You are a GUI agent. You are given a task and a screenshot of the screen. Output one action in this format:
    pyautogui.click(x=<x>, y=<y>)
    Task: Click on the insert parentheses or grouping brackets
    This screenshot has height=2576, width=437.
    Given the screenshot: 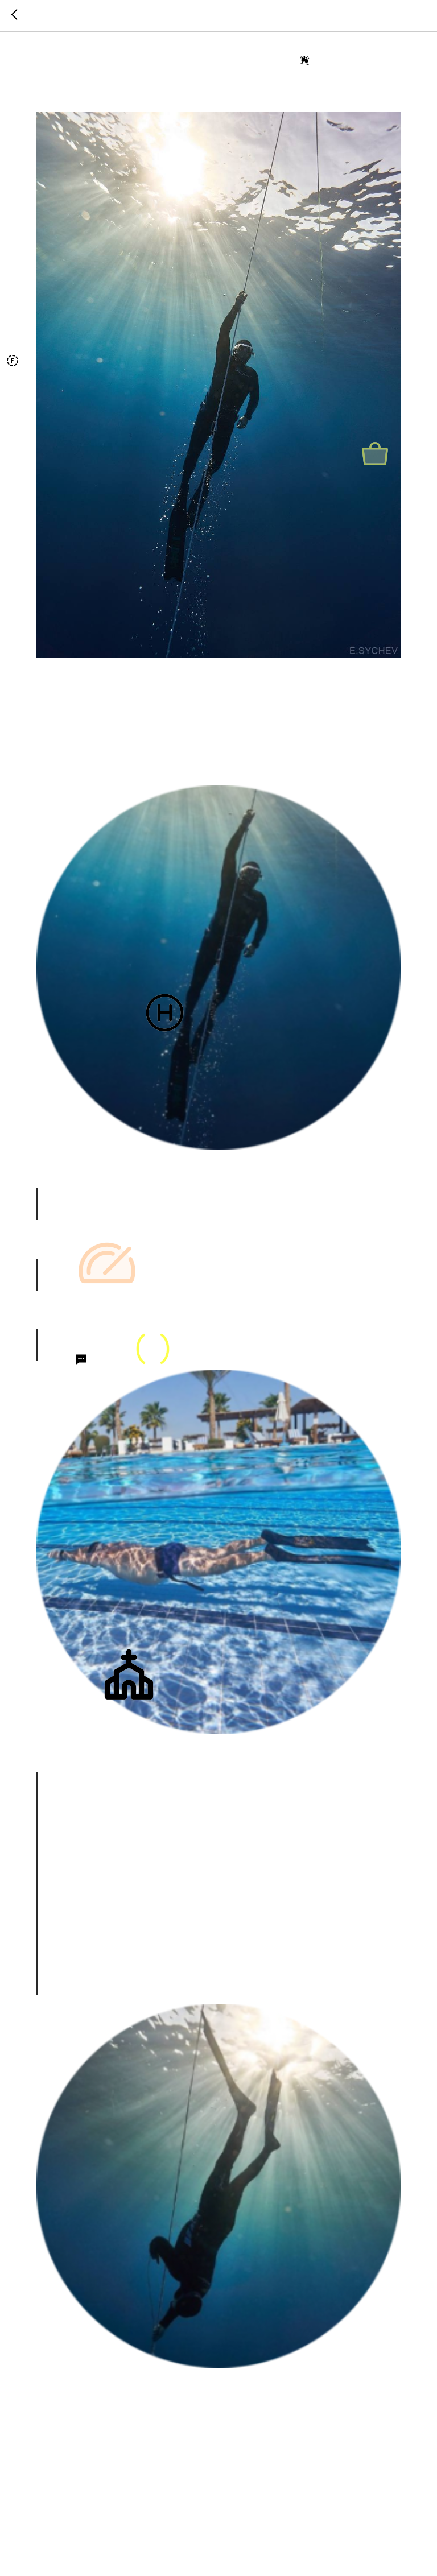 What is the action you would take?
    pyautogui.click(x=152, y=1349)
    